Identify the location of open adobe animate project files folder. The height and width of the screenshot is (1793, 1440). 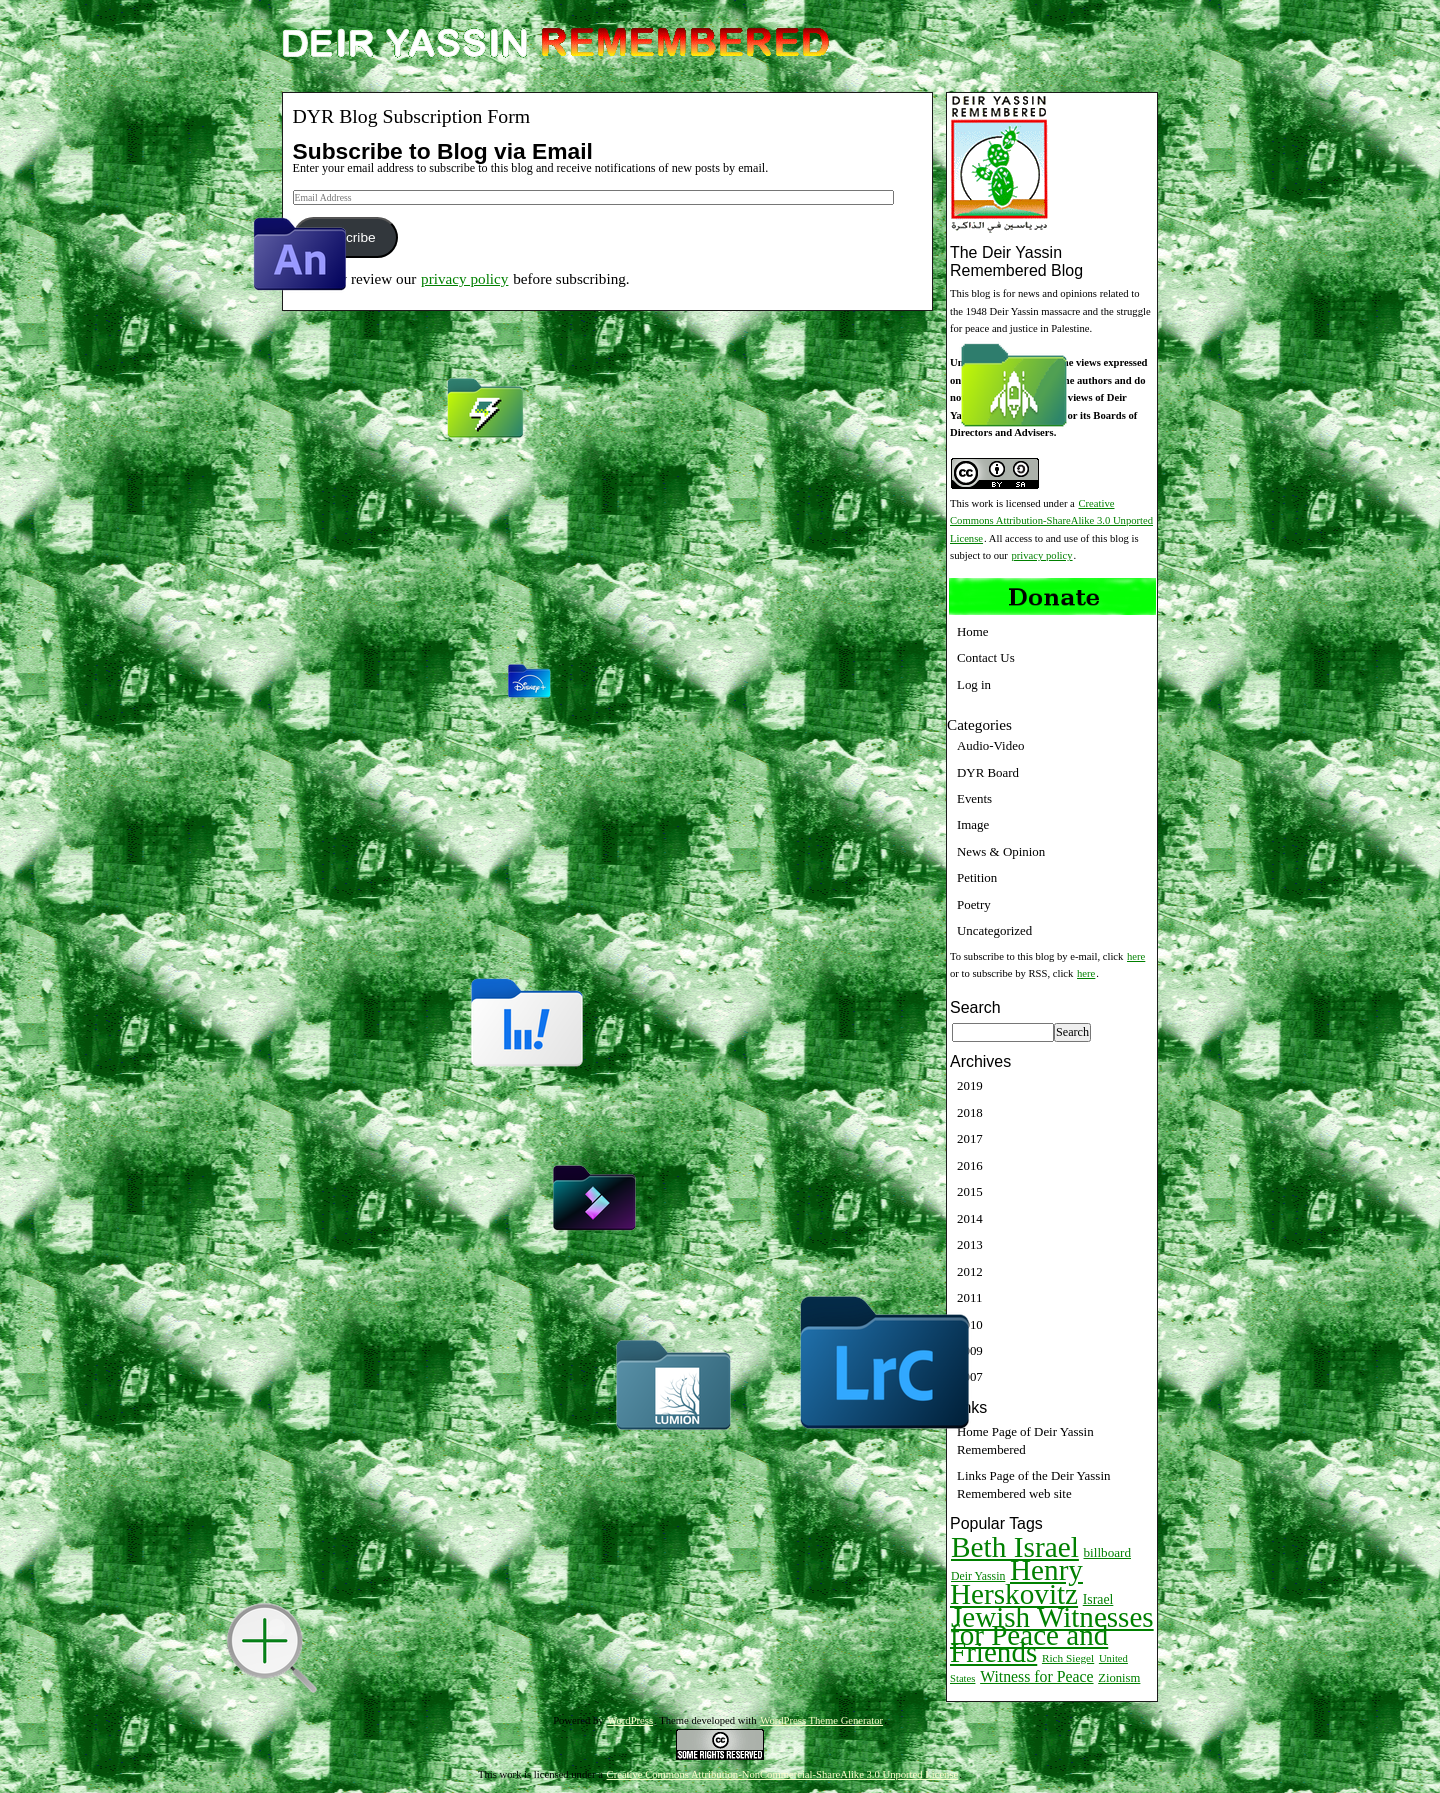
(299, 256).